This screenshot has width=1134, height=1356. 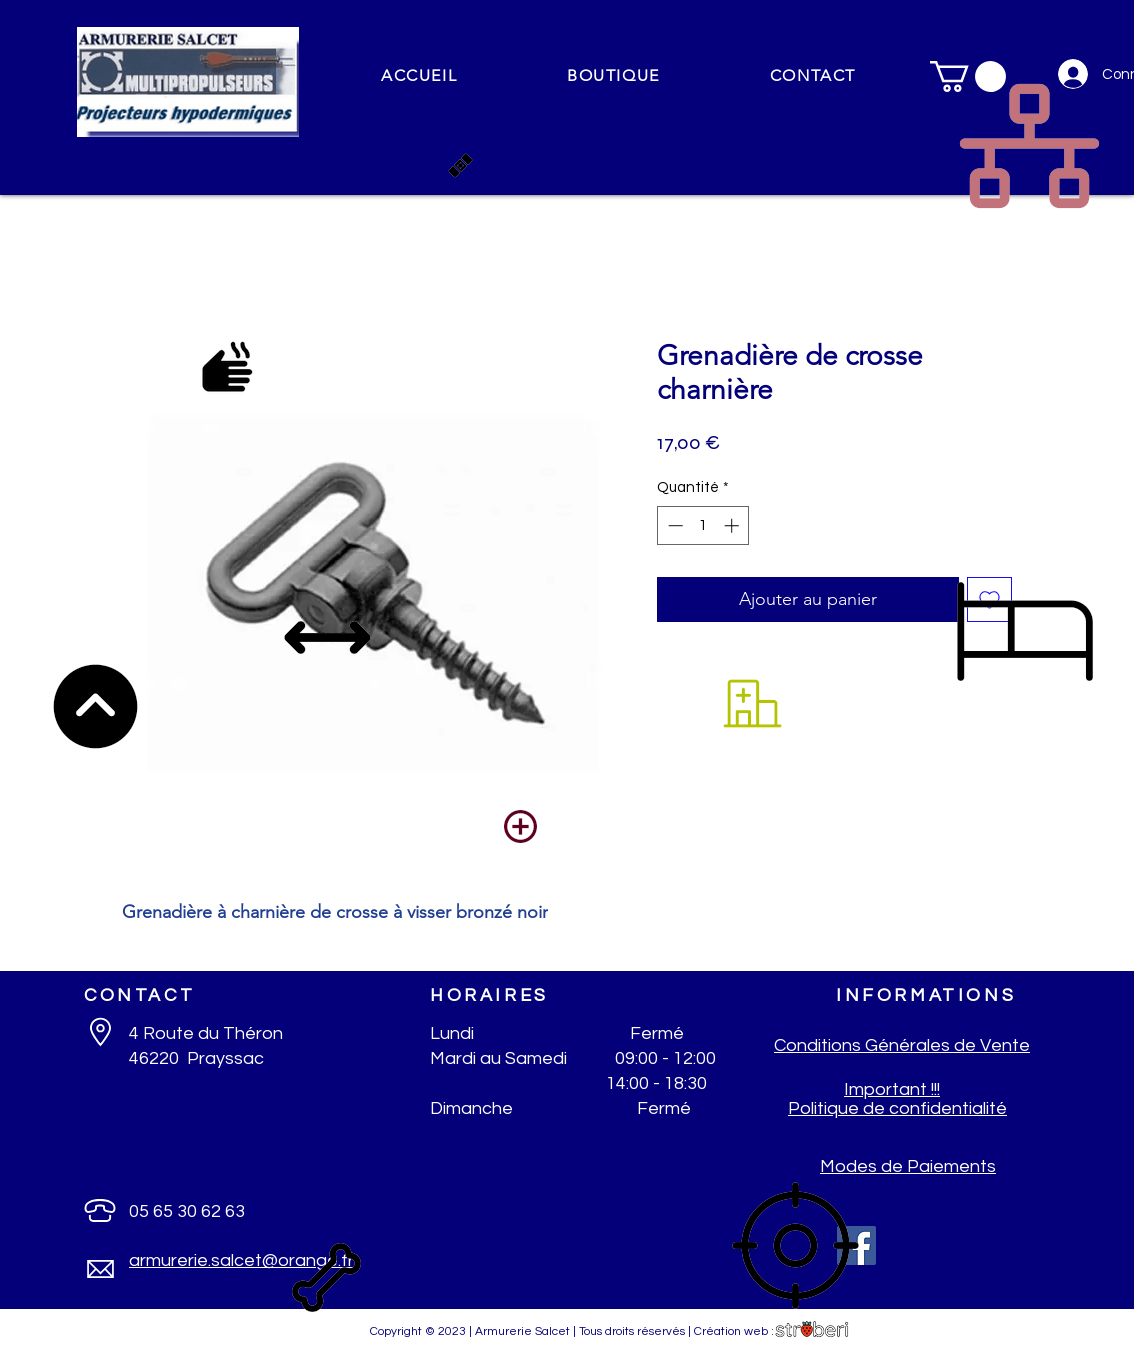 What do you see at coordinates (327, 637) in the screenshot?
I see `adjust width or resize horizontally` at bounding box center [327, 637].